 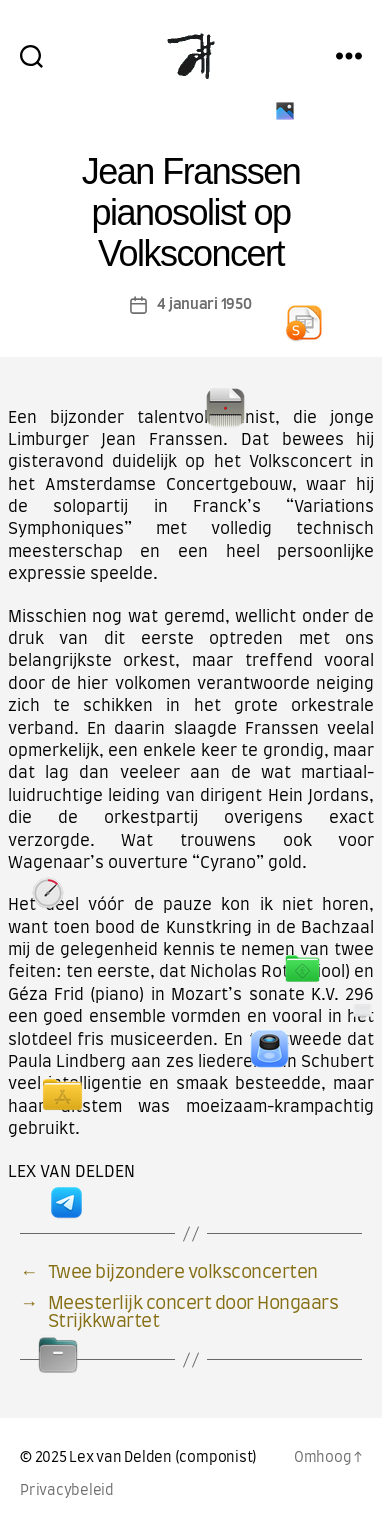 I want to click on open the file manager application, so click(x=58, y=1355).